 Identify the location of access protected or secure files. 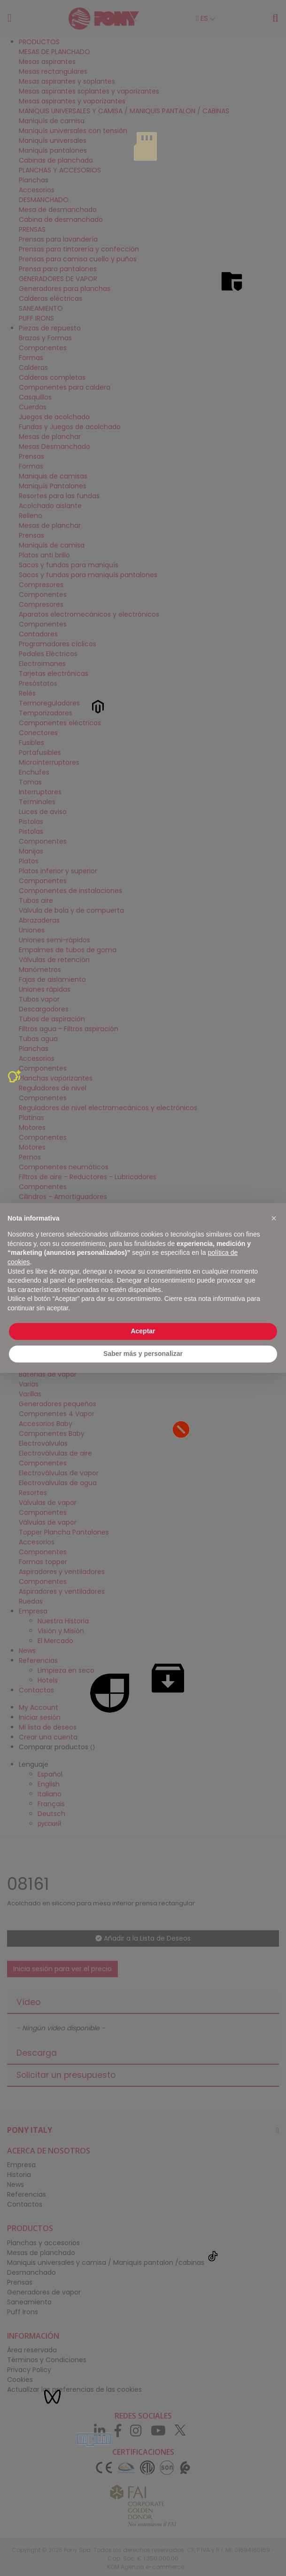
(232, 281).